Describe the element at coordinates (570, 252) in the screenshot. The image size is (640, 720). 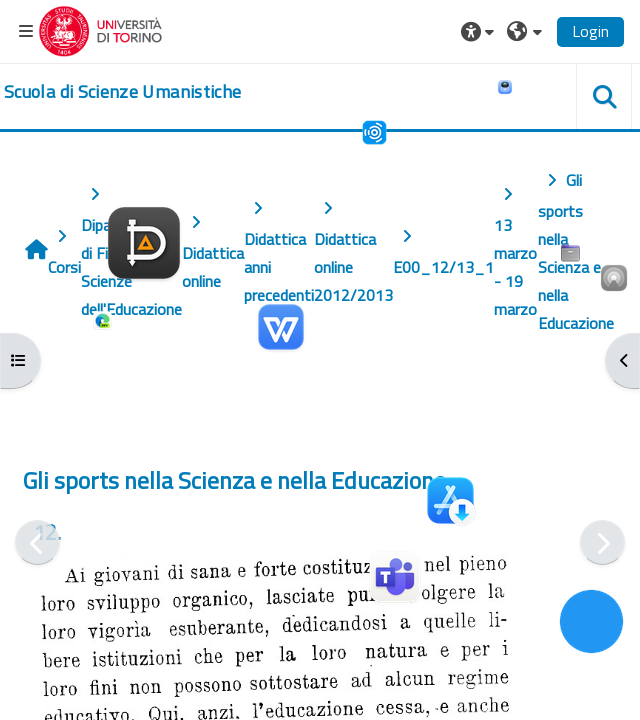
I see `open the file manager application` at that location.